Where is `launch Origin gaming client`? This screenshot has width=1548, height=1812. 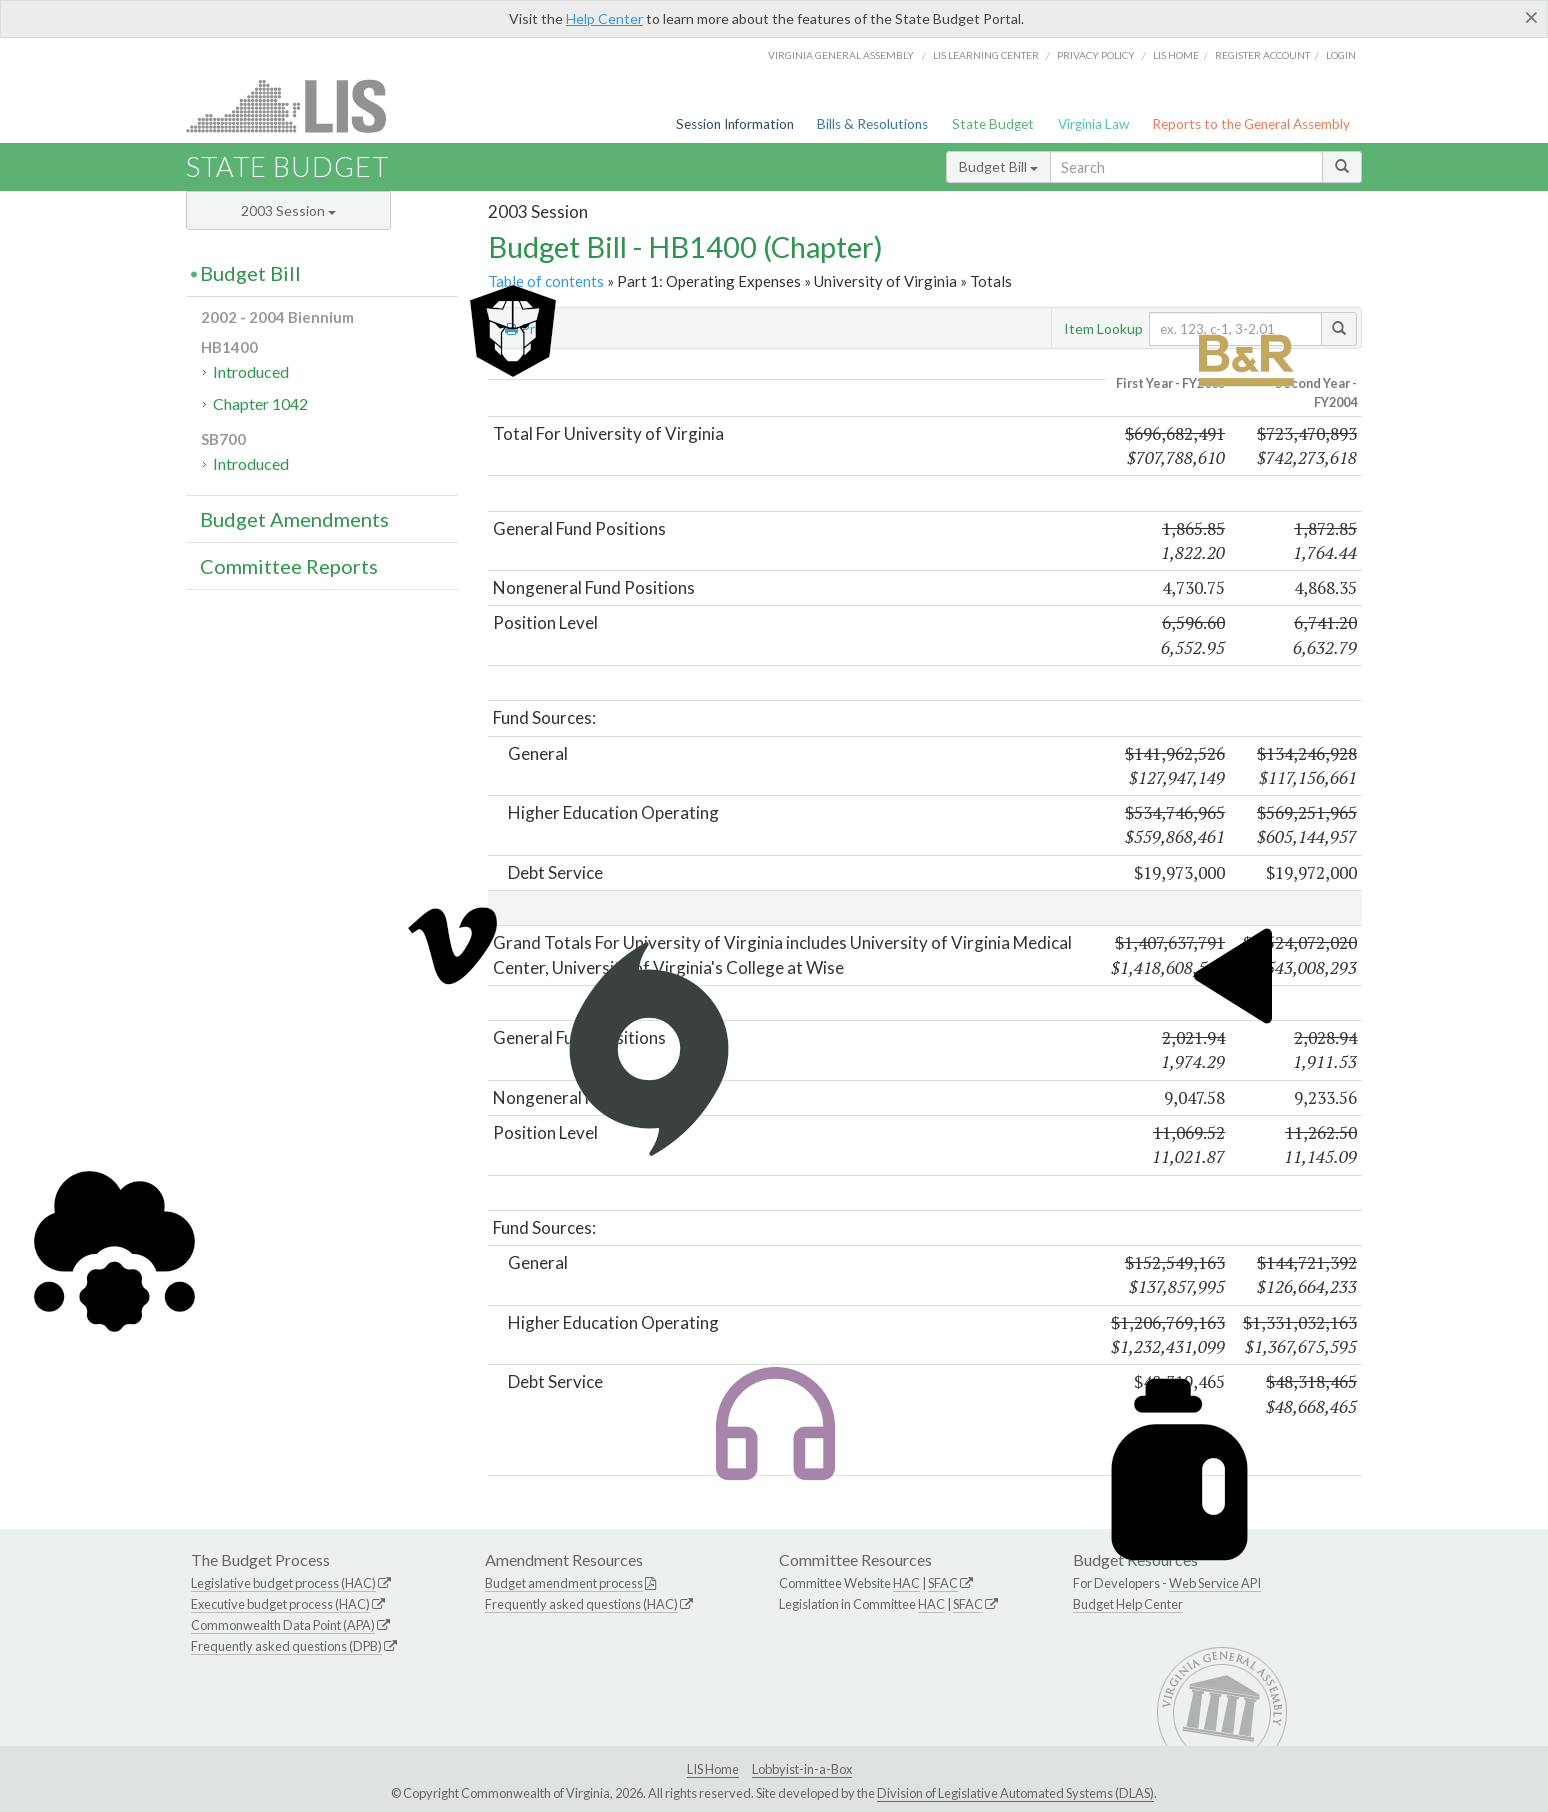 launch Origin gaming client is located at coordinates (649, 1049).